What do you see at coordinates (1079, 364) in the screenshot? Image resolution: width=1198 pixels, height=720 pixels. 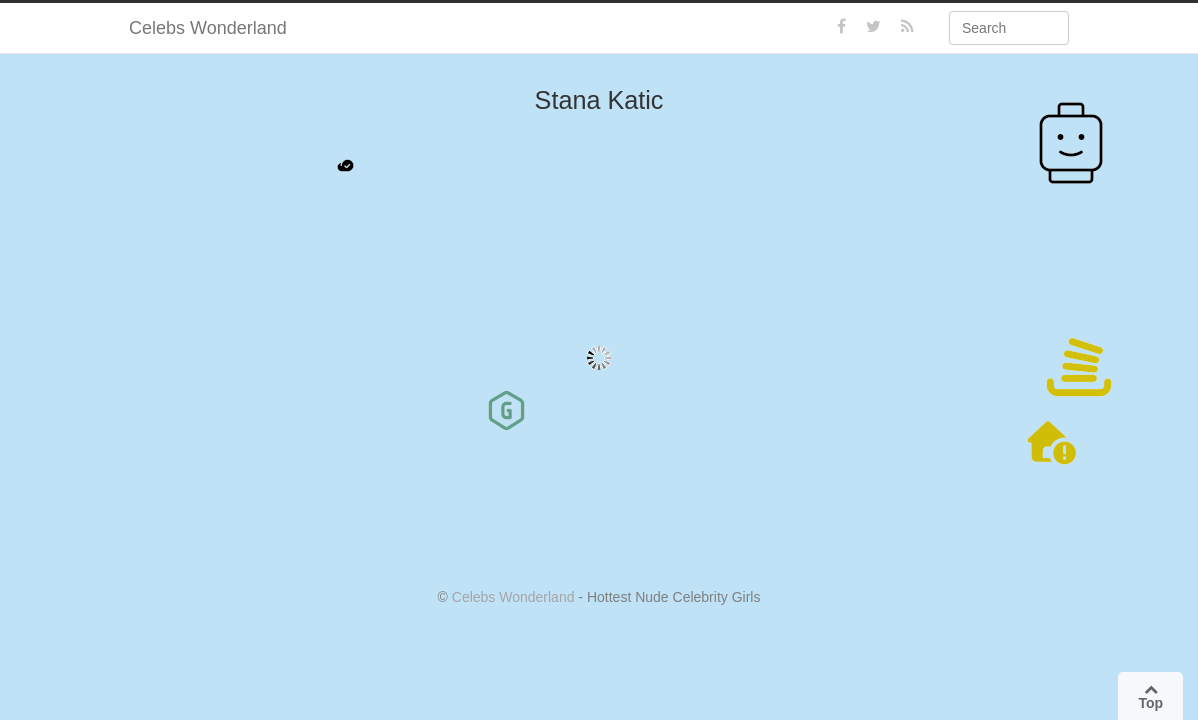 I see `visit stack overflow for developer support` at bounding box center [1079, 364].